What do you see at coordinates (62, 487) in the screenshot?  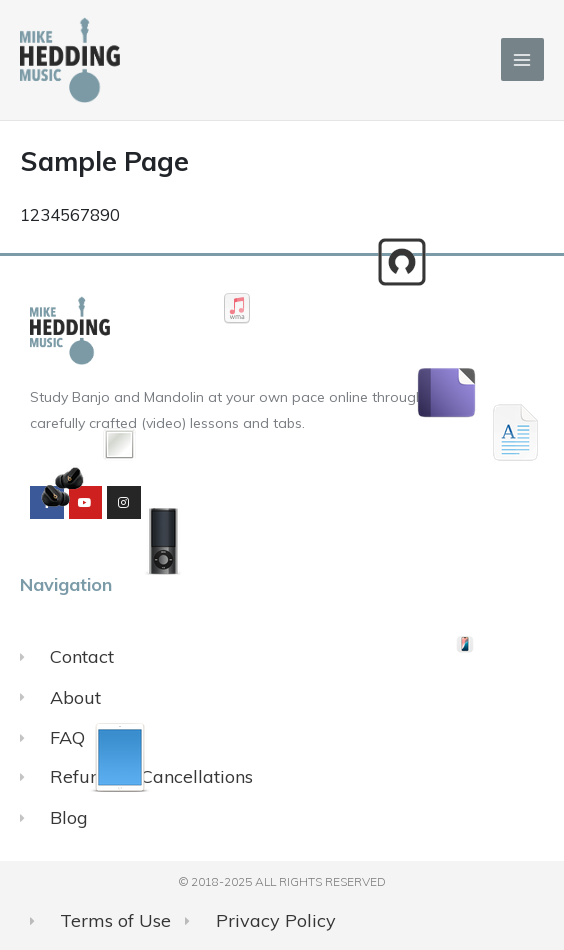 I see `connect beats wireless earbuds` at bounding box center [62, 487].